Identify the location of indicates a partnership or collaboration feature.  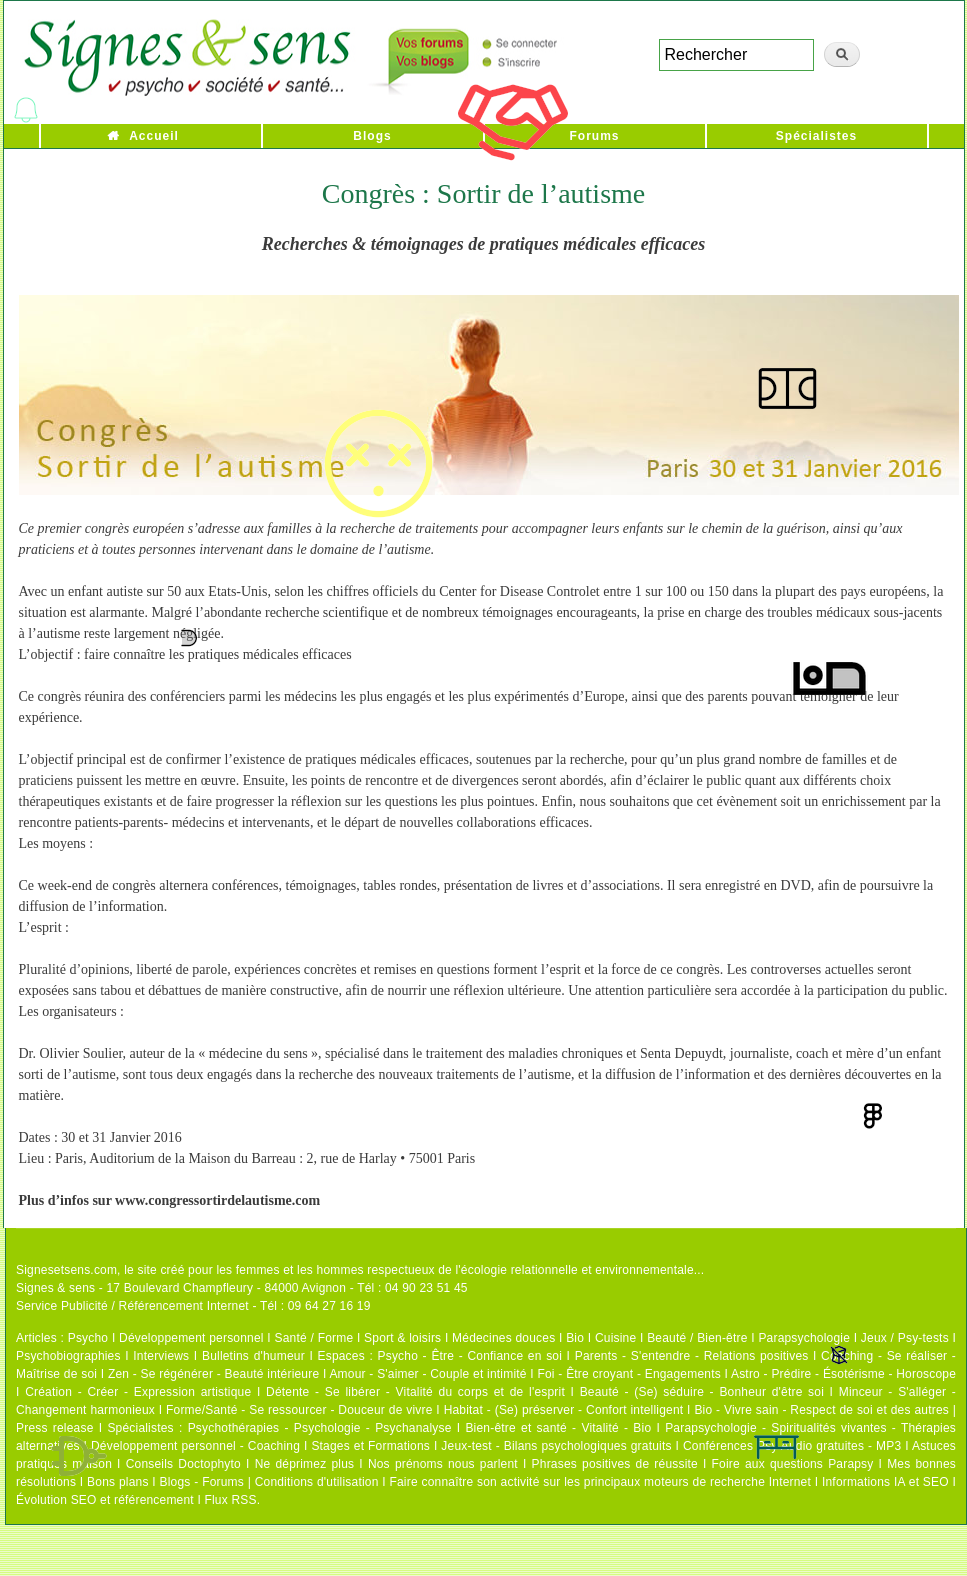
(513, 119).